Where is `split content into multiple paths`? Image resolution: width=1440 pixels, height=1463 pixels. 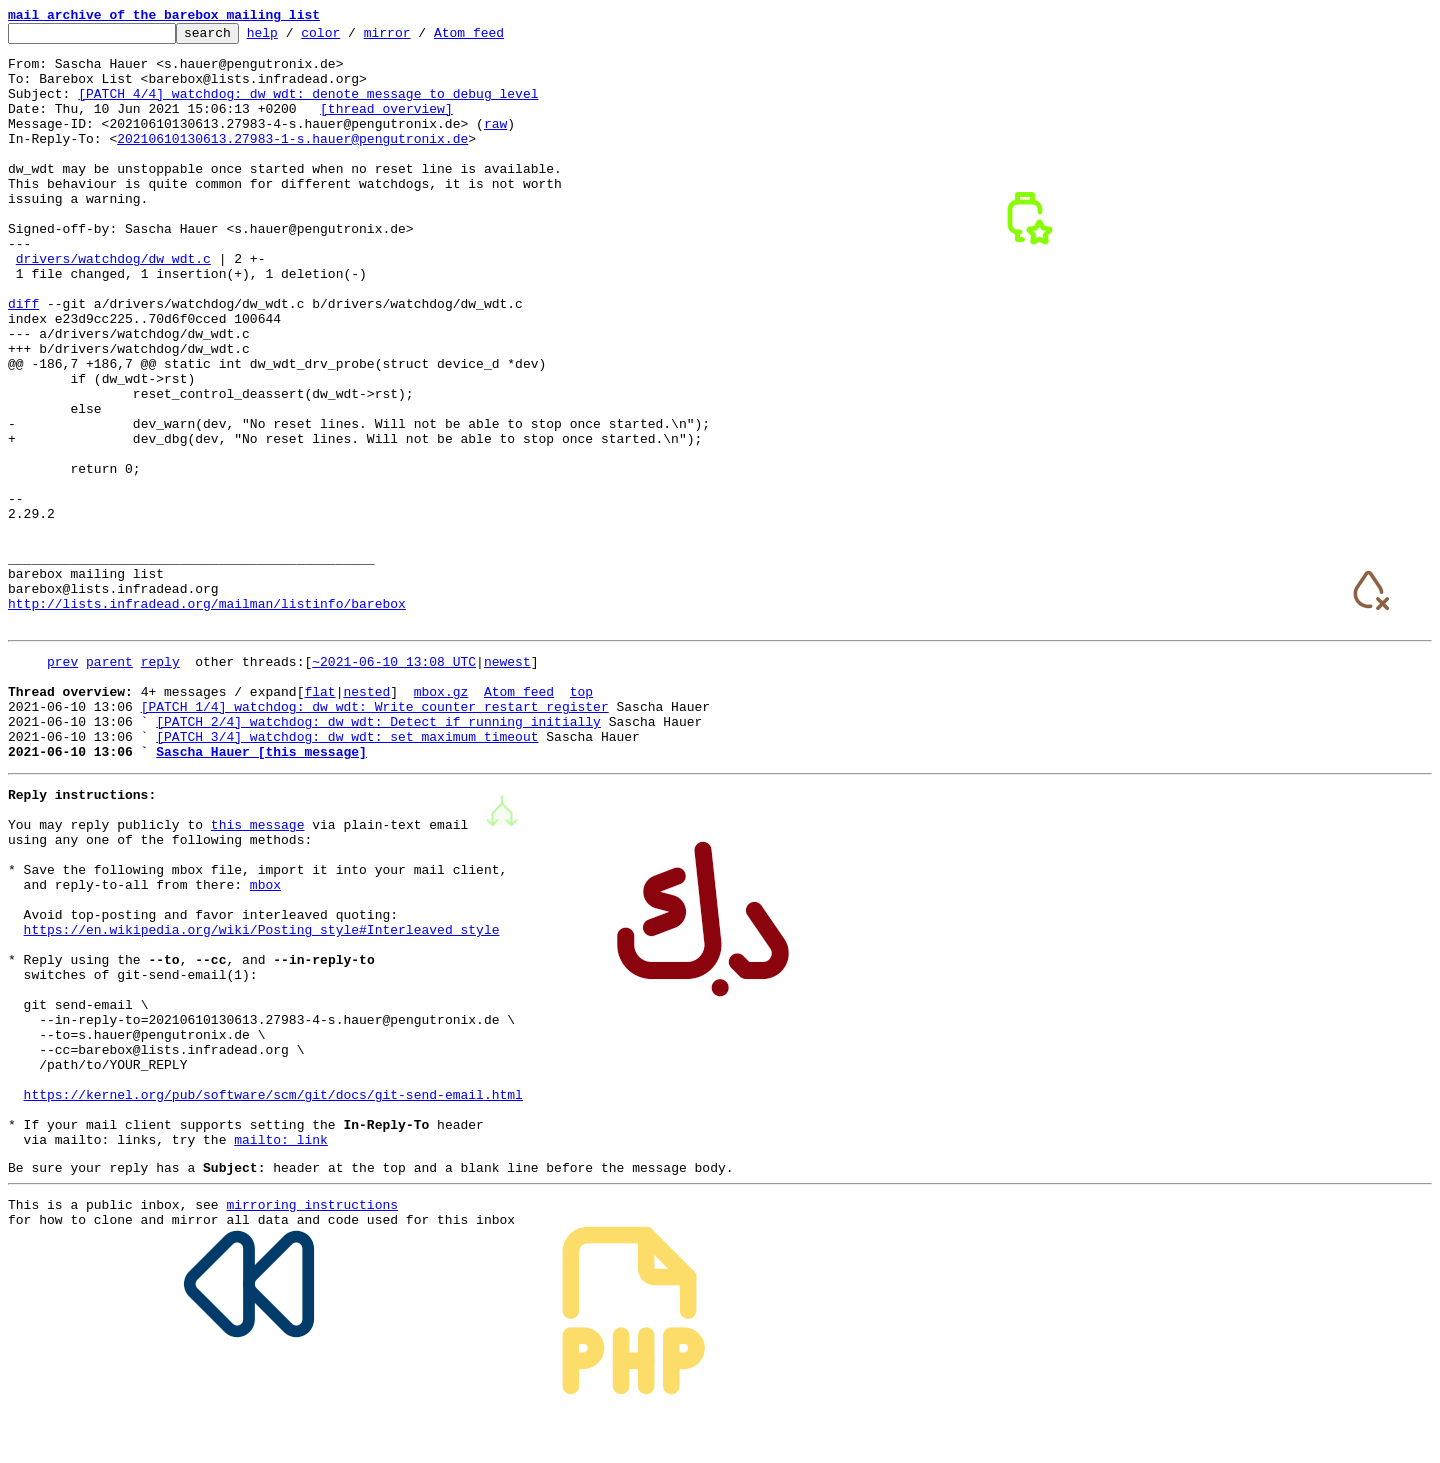
split content into multiple paths is located at coordinates (502, 812).